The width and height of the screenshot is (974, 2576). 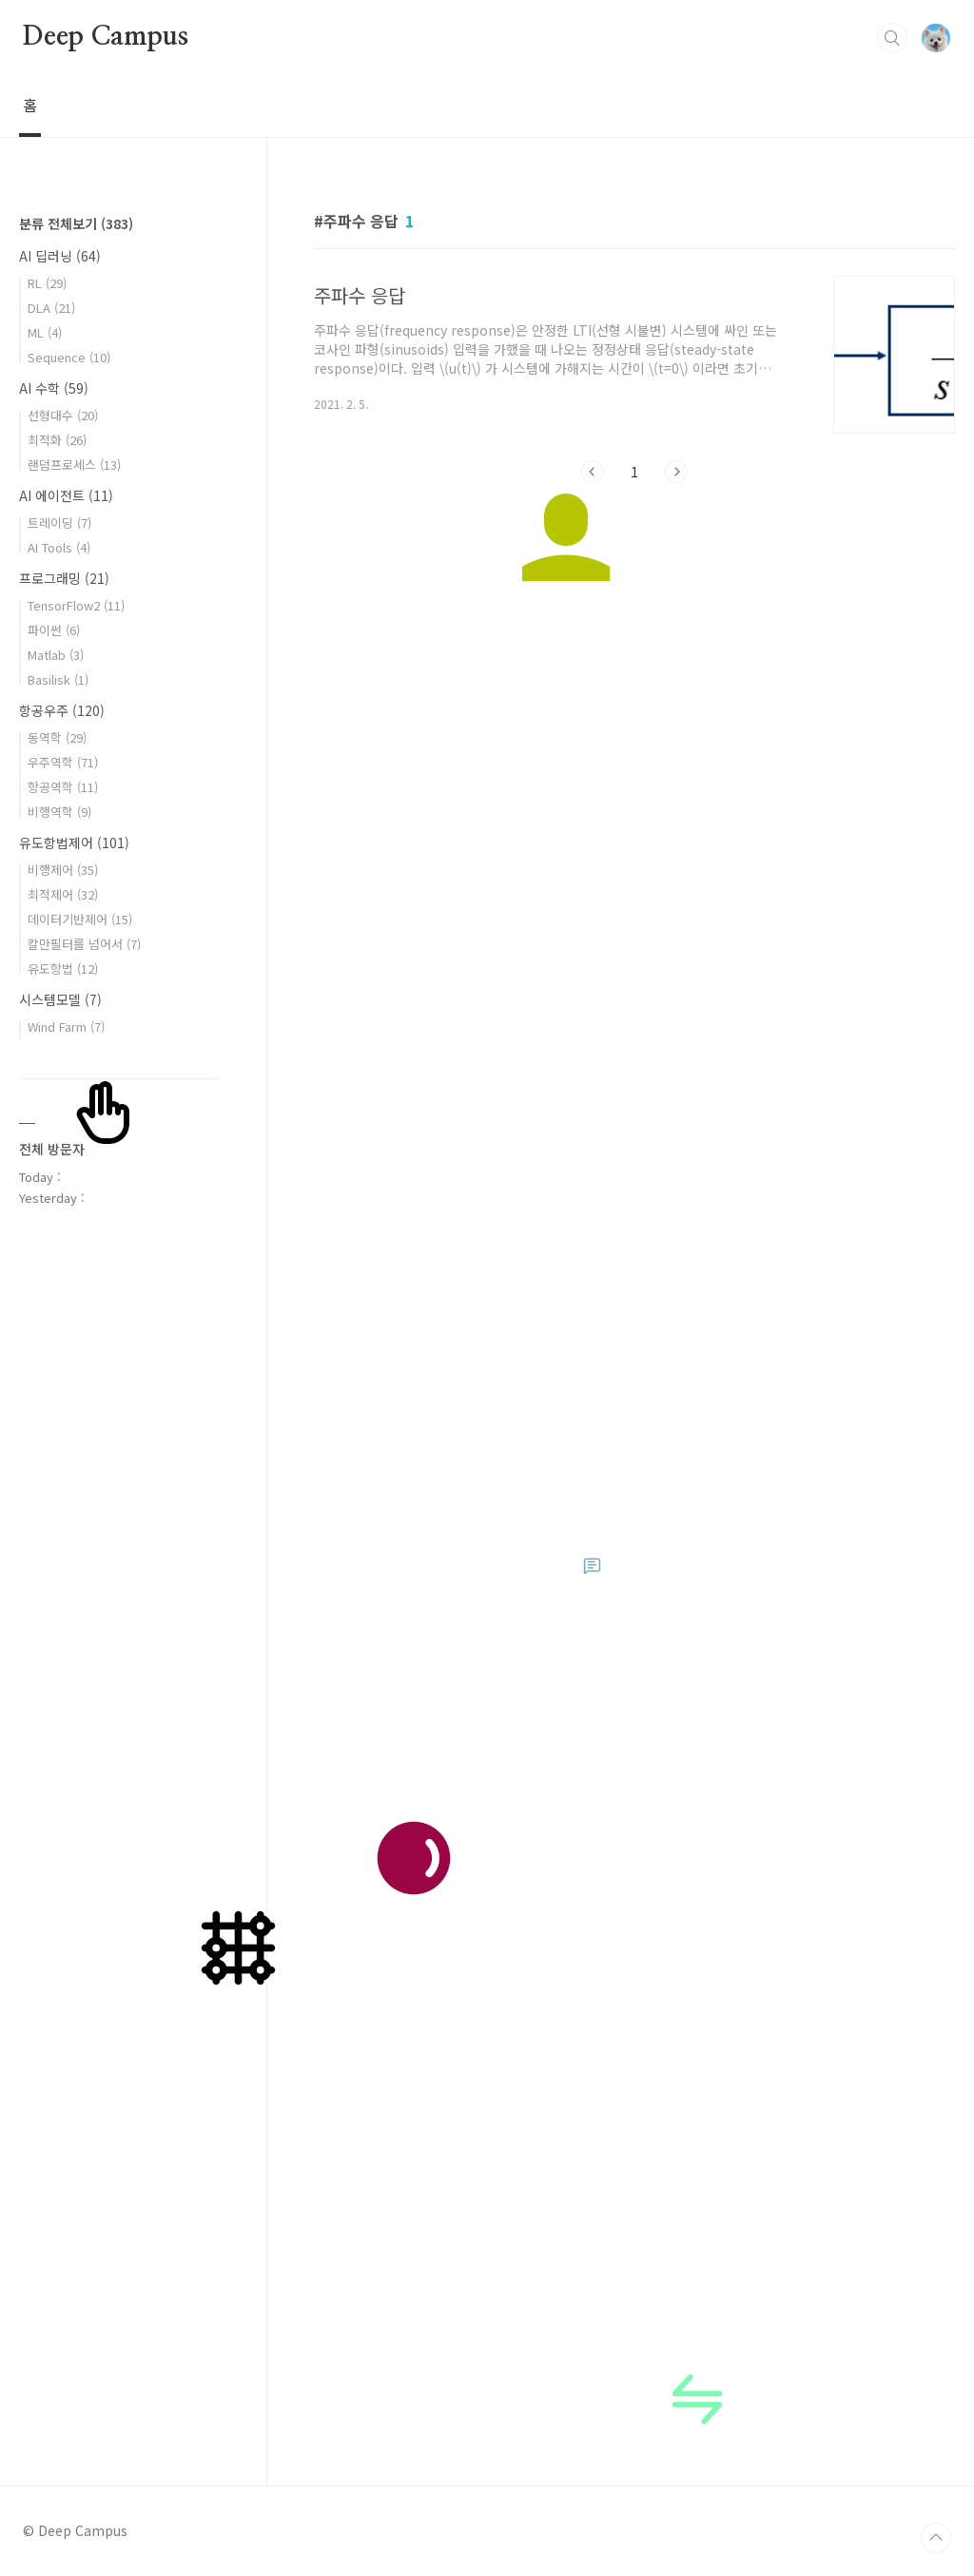 What do you see at coordinates (104, 1113) in the screenshot?
I see `two-finger gesture control` at bounding box center [104, 1113].